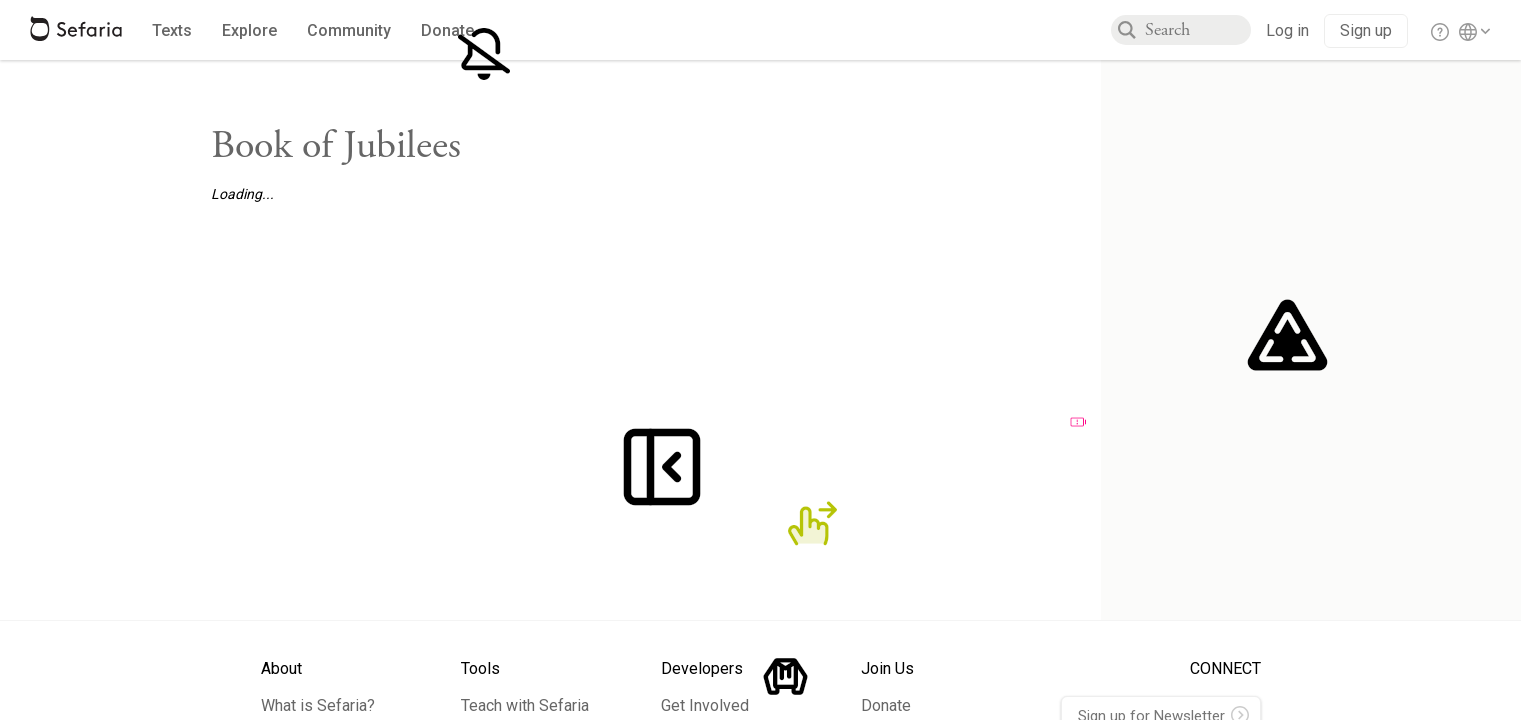  Describe the element at coordinates (484, 54) in the screenshot. I see `mute notifications` at that location.